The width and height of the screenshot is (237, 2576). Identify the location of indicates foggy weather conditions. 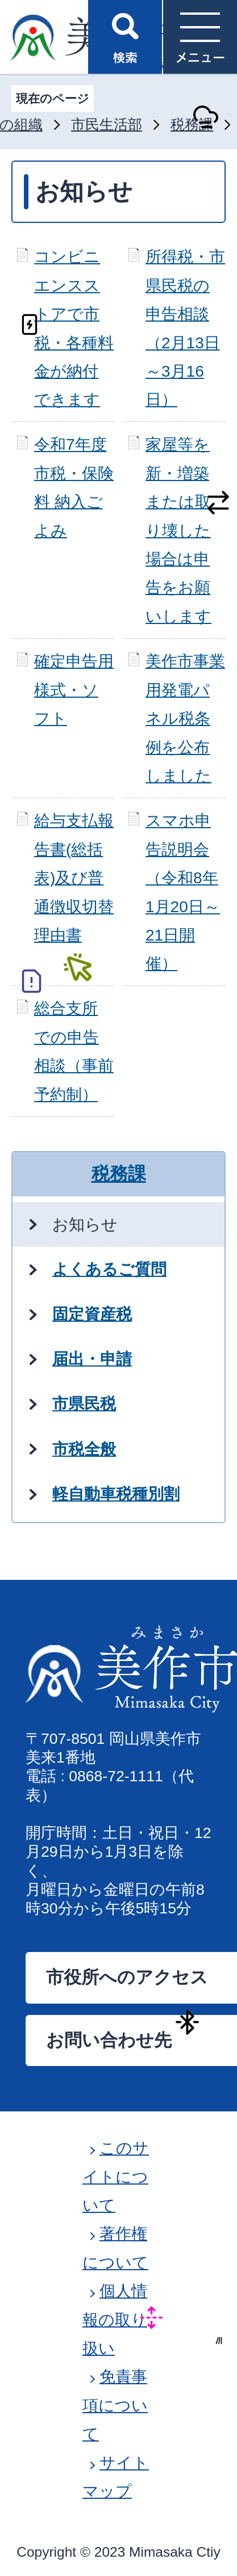
(206, 117).